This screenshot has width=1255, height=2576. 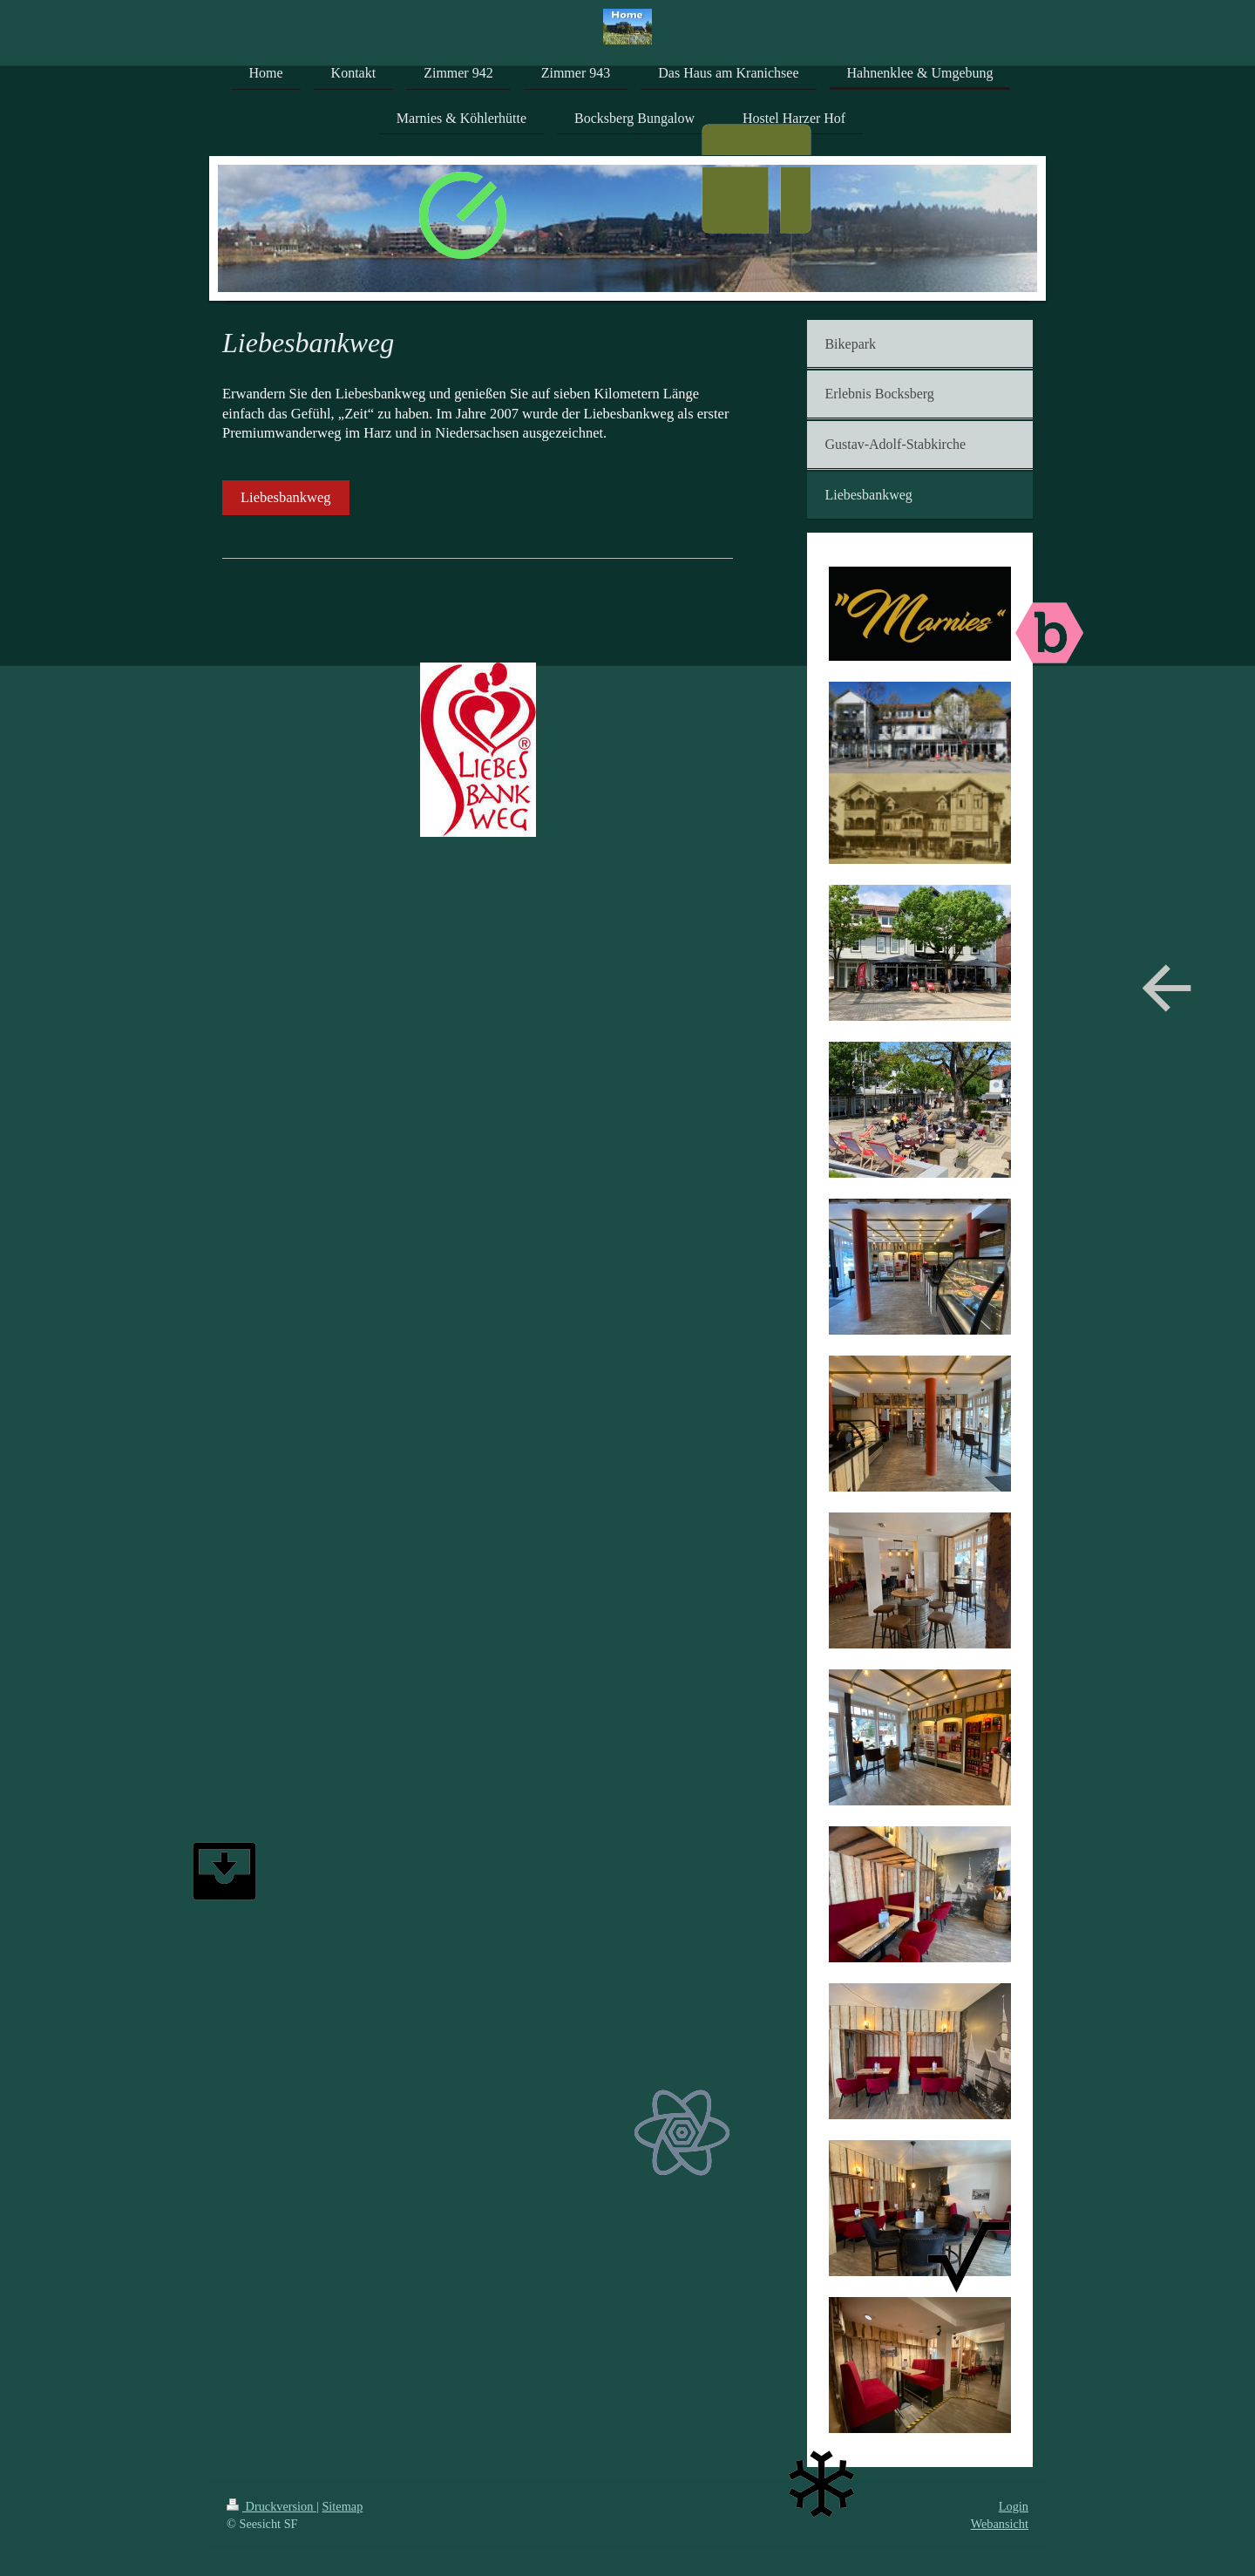 I want to click on visit bugcrowd security platform, so click(x=1049, y=633).